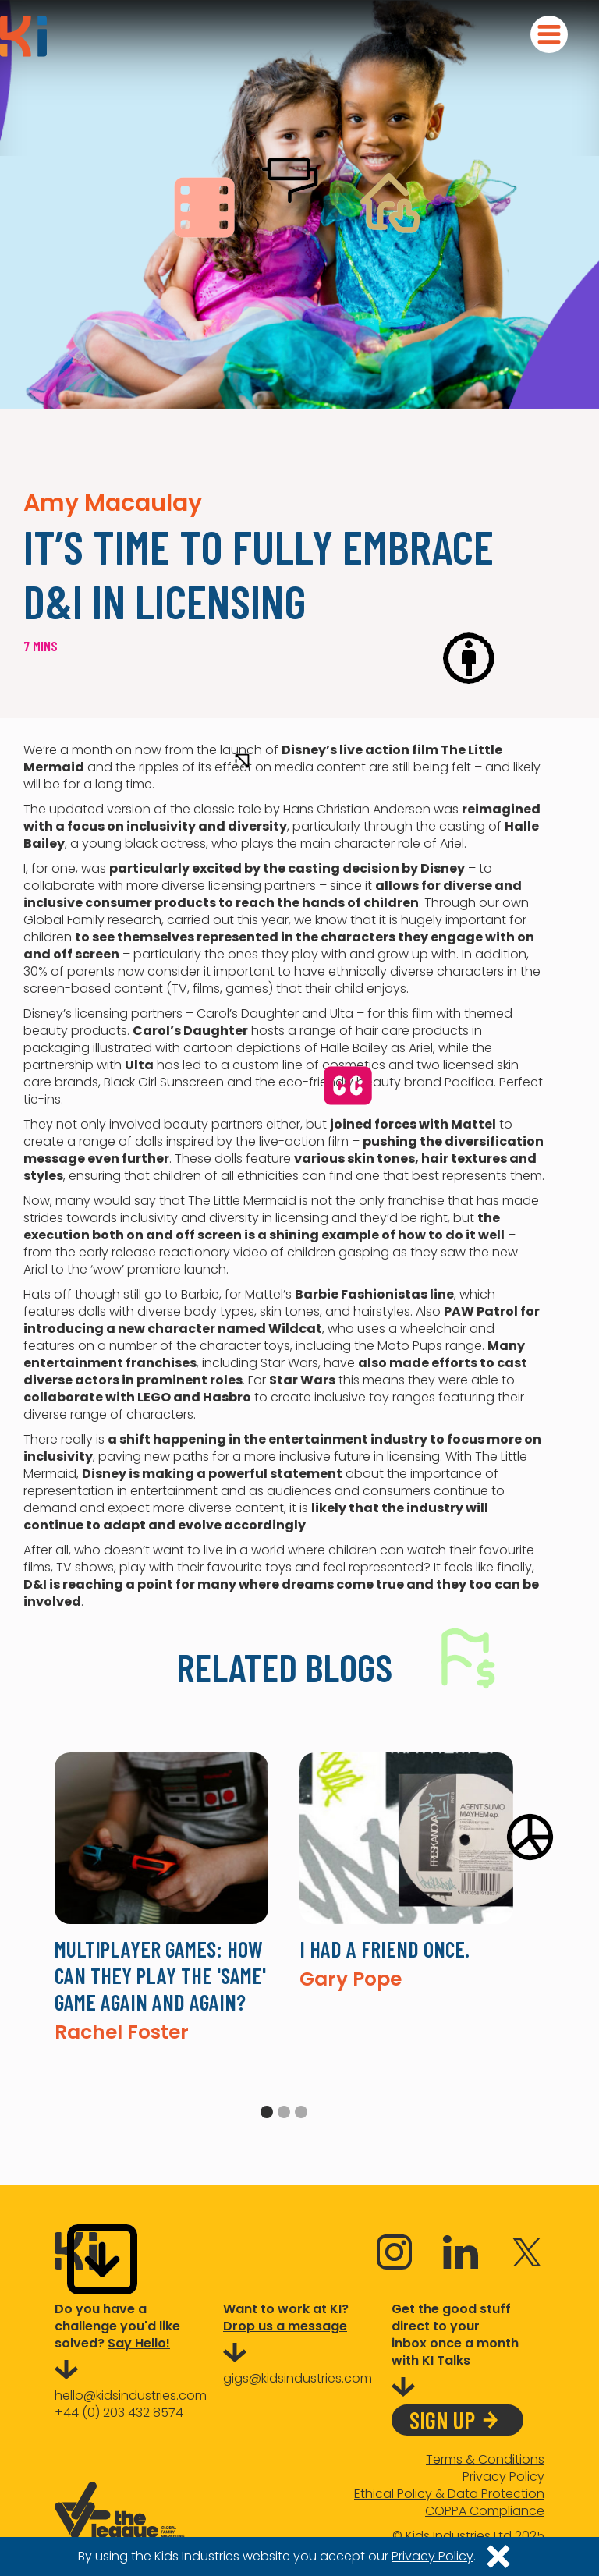 This screenshot has height=2576, width=599. What do you see at coordinates (530, 1837) in the screenshot?
I see `view pie chart analytics` at bounding box center [530, 1837].